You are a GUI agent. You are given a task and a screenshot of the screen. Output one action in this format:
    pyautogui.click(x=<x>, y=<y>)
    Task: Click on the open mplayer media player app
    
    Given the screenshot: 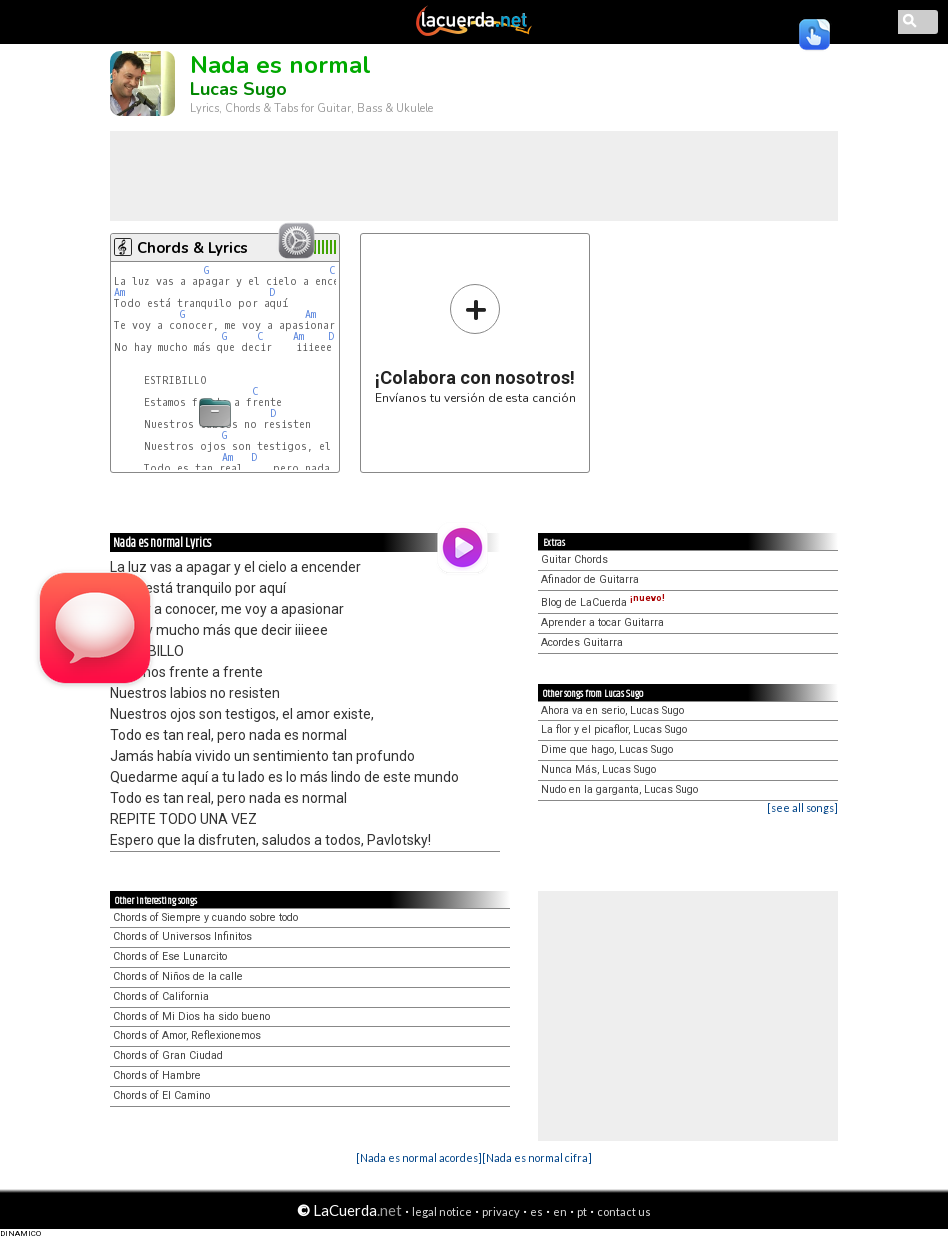 What is the action you would take?
    pyautogui.click(x=462, y=547)
    